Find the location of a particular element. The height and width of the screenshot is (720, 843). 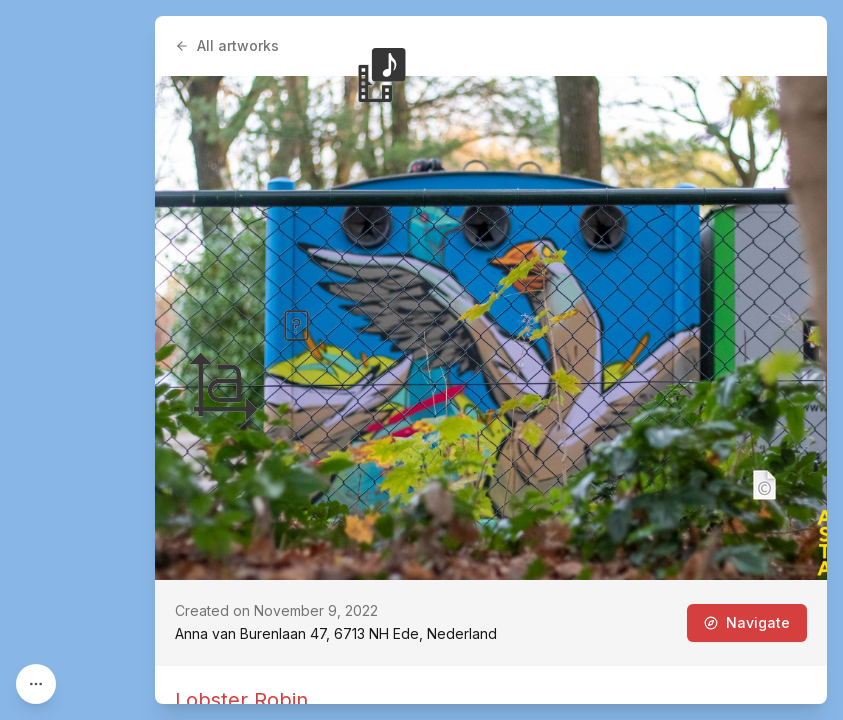

access help documentation is located at coordinates (296, 324).